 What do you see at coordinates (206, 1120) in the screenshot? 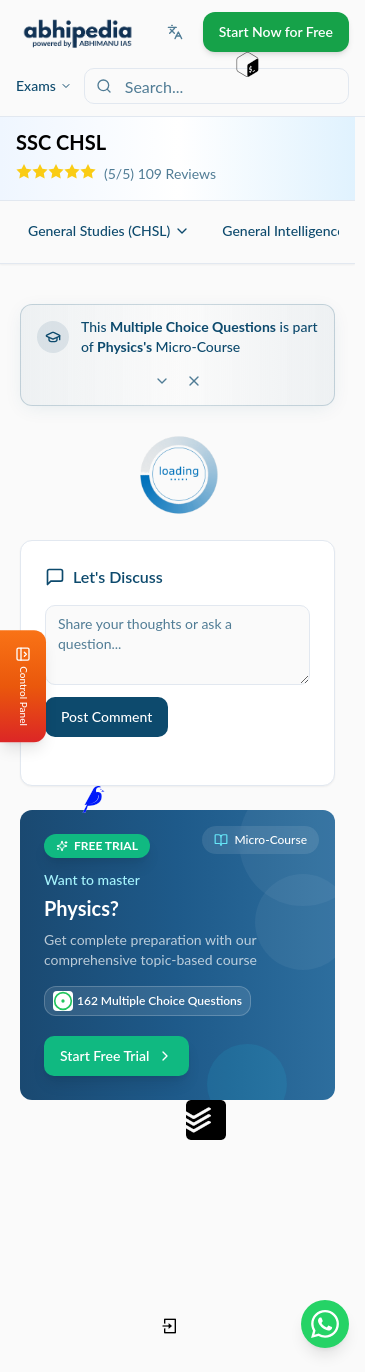
I see `open Todoist app` at bounding box center [206, 1120].